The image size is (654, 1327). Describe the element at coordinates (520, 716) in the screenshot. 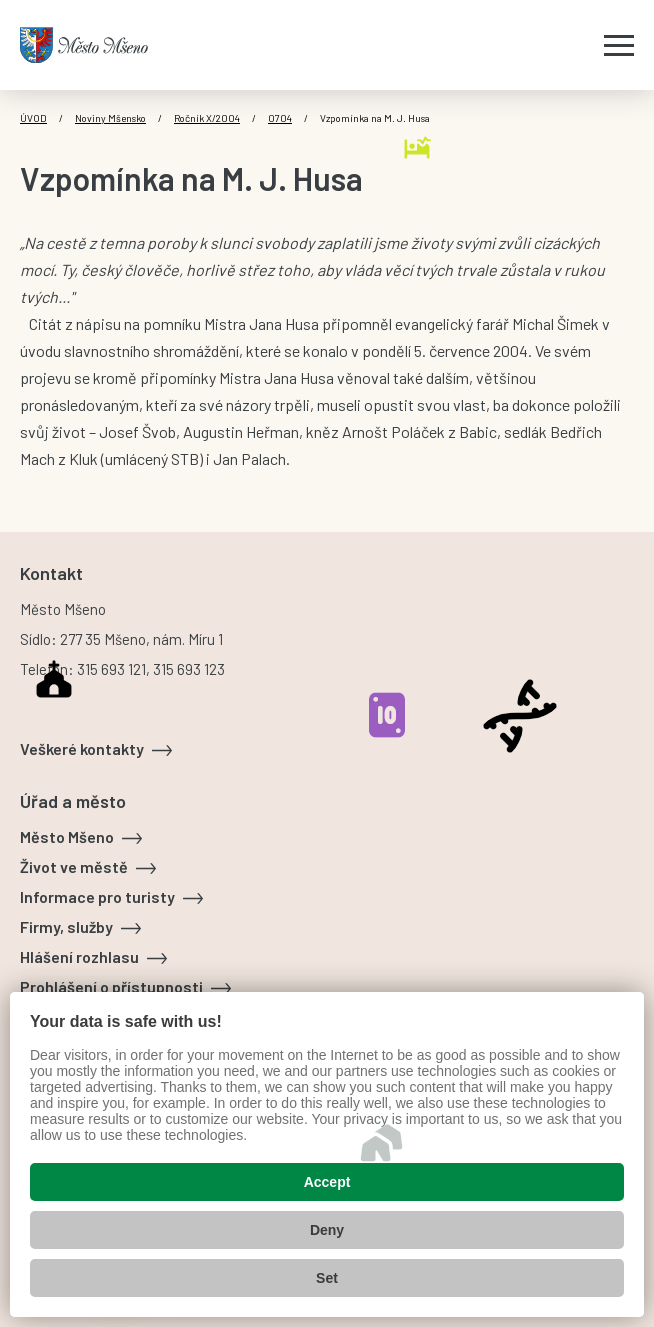

I see `access genetic or DNA-related information` at that location.